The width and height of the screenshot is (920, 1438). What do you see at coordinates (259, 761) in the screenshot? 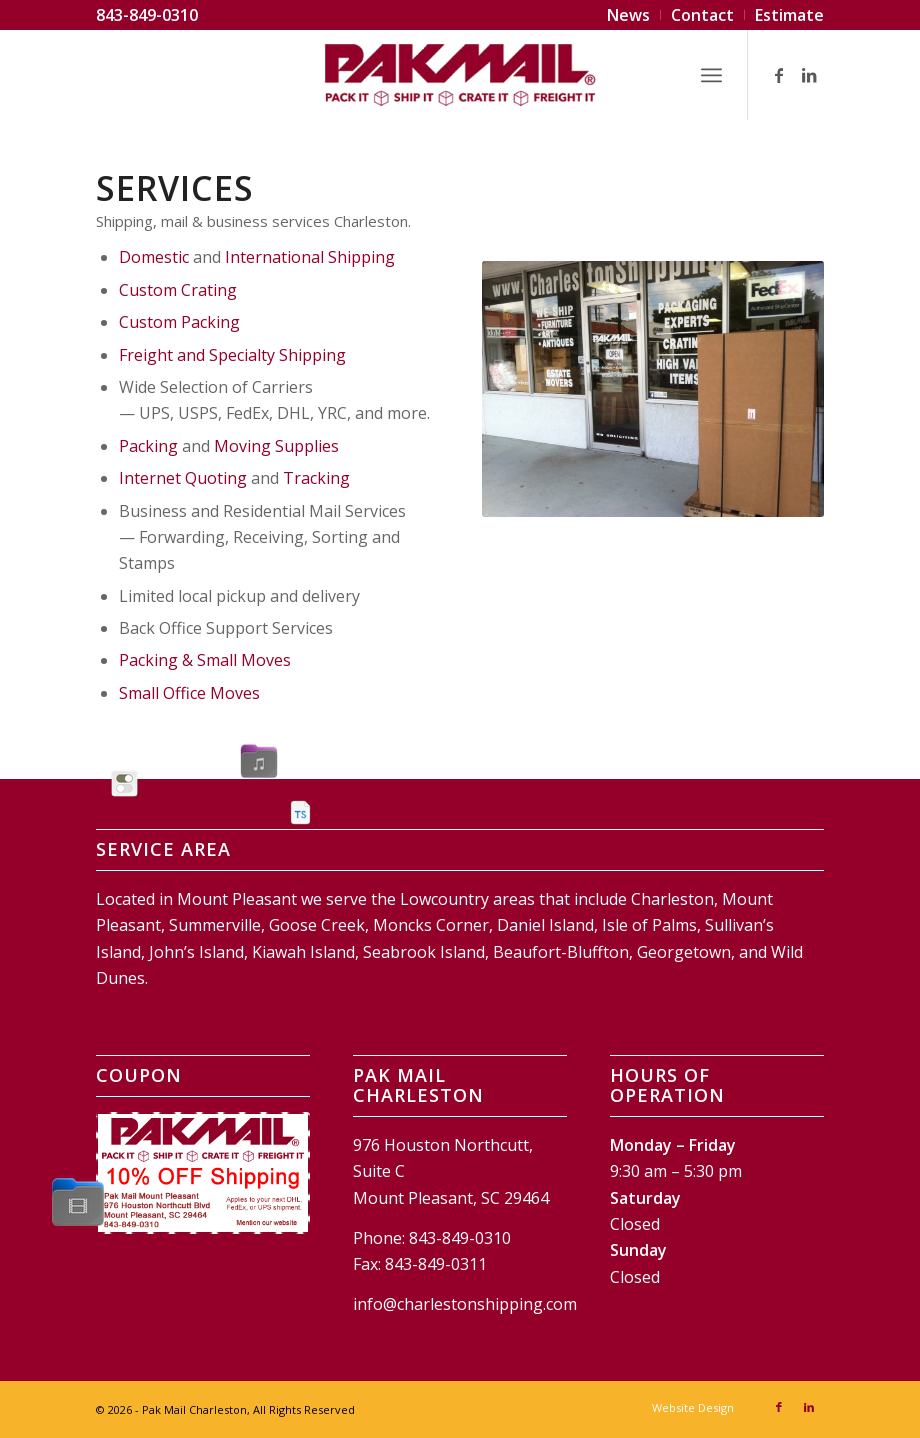
I see `open your music folder` at bounding box center [259, 761].